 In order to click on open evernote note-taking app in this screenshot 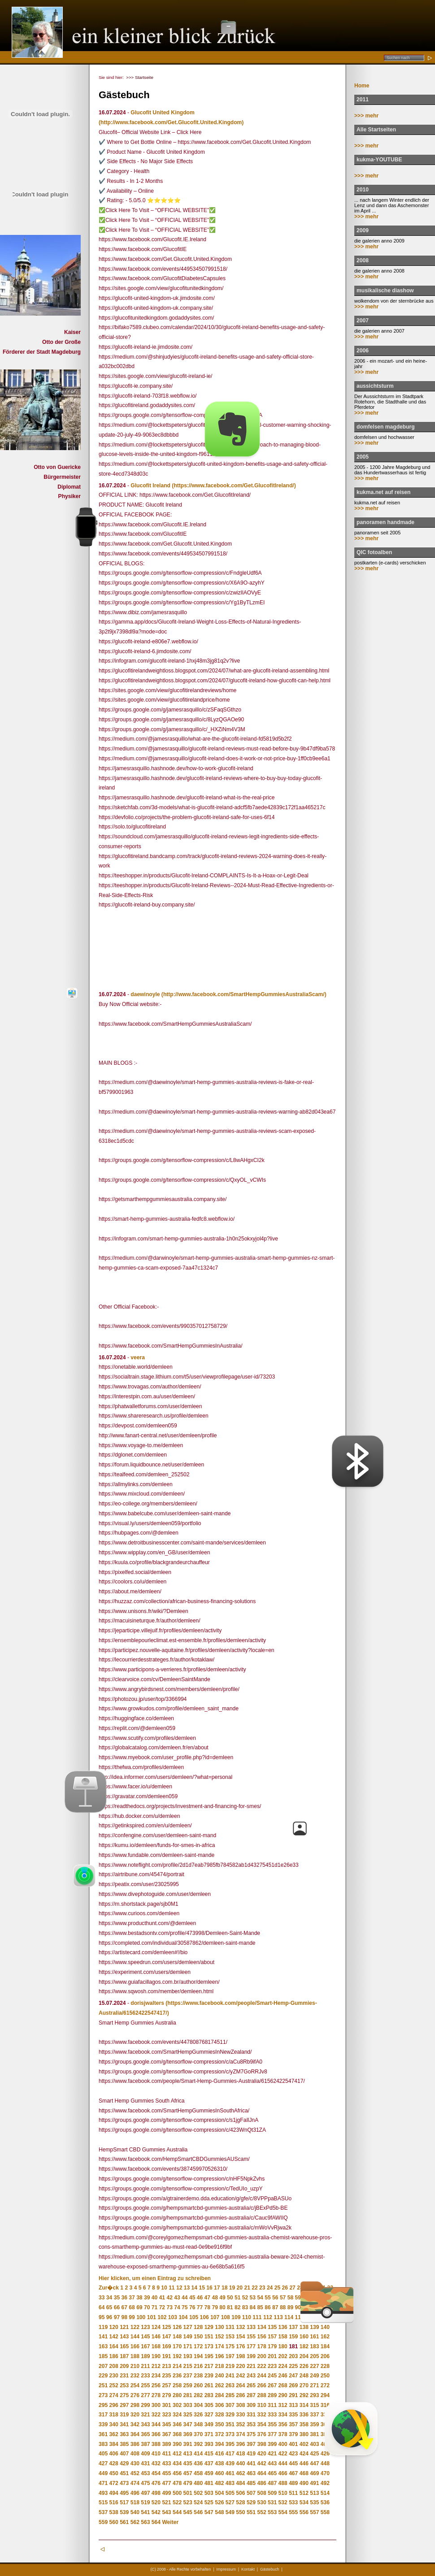, I will do `click(232, 429)`.